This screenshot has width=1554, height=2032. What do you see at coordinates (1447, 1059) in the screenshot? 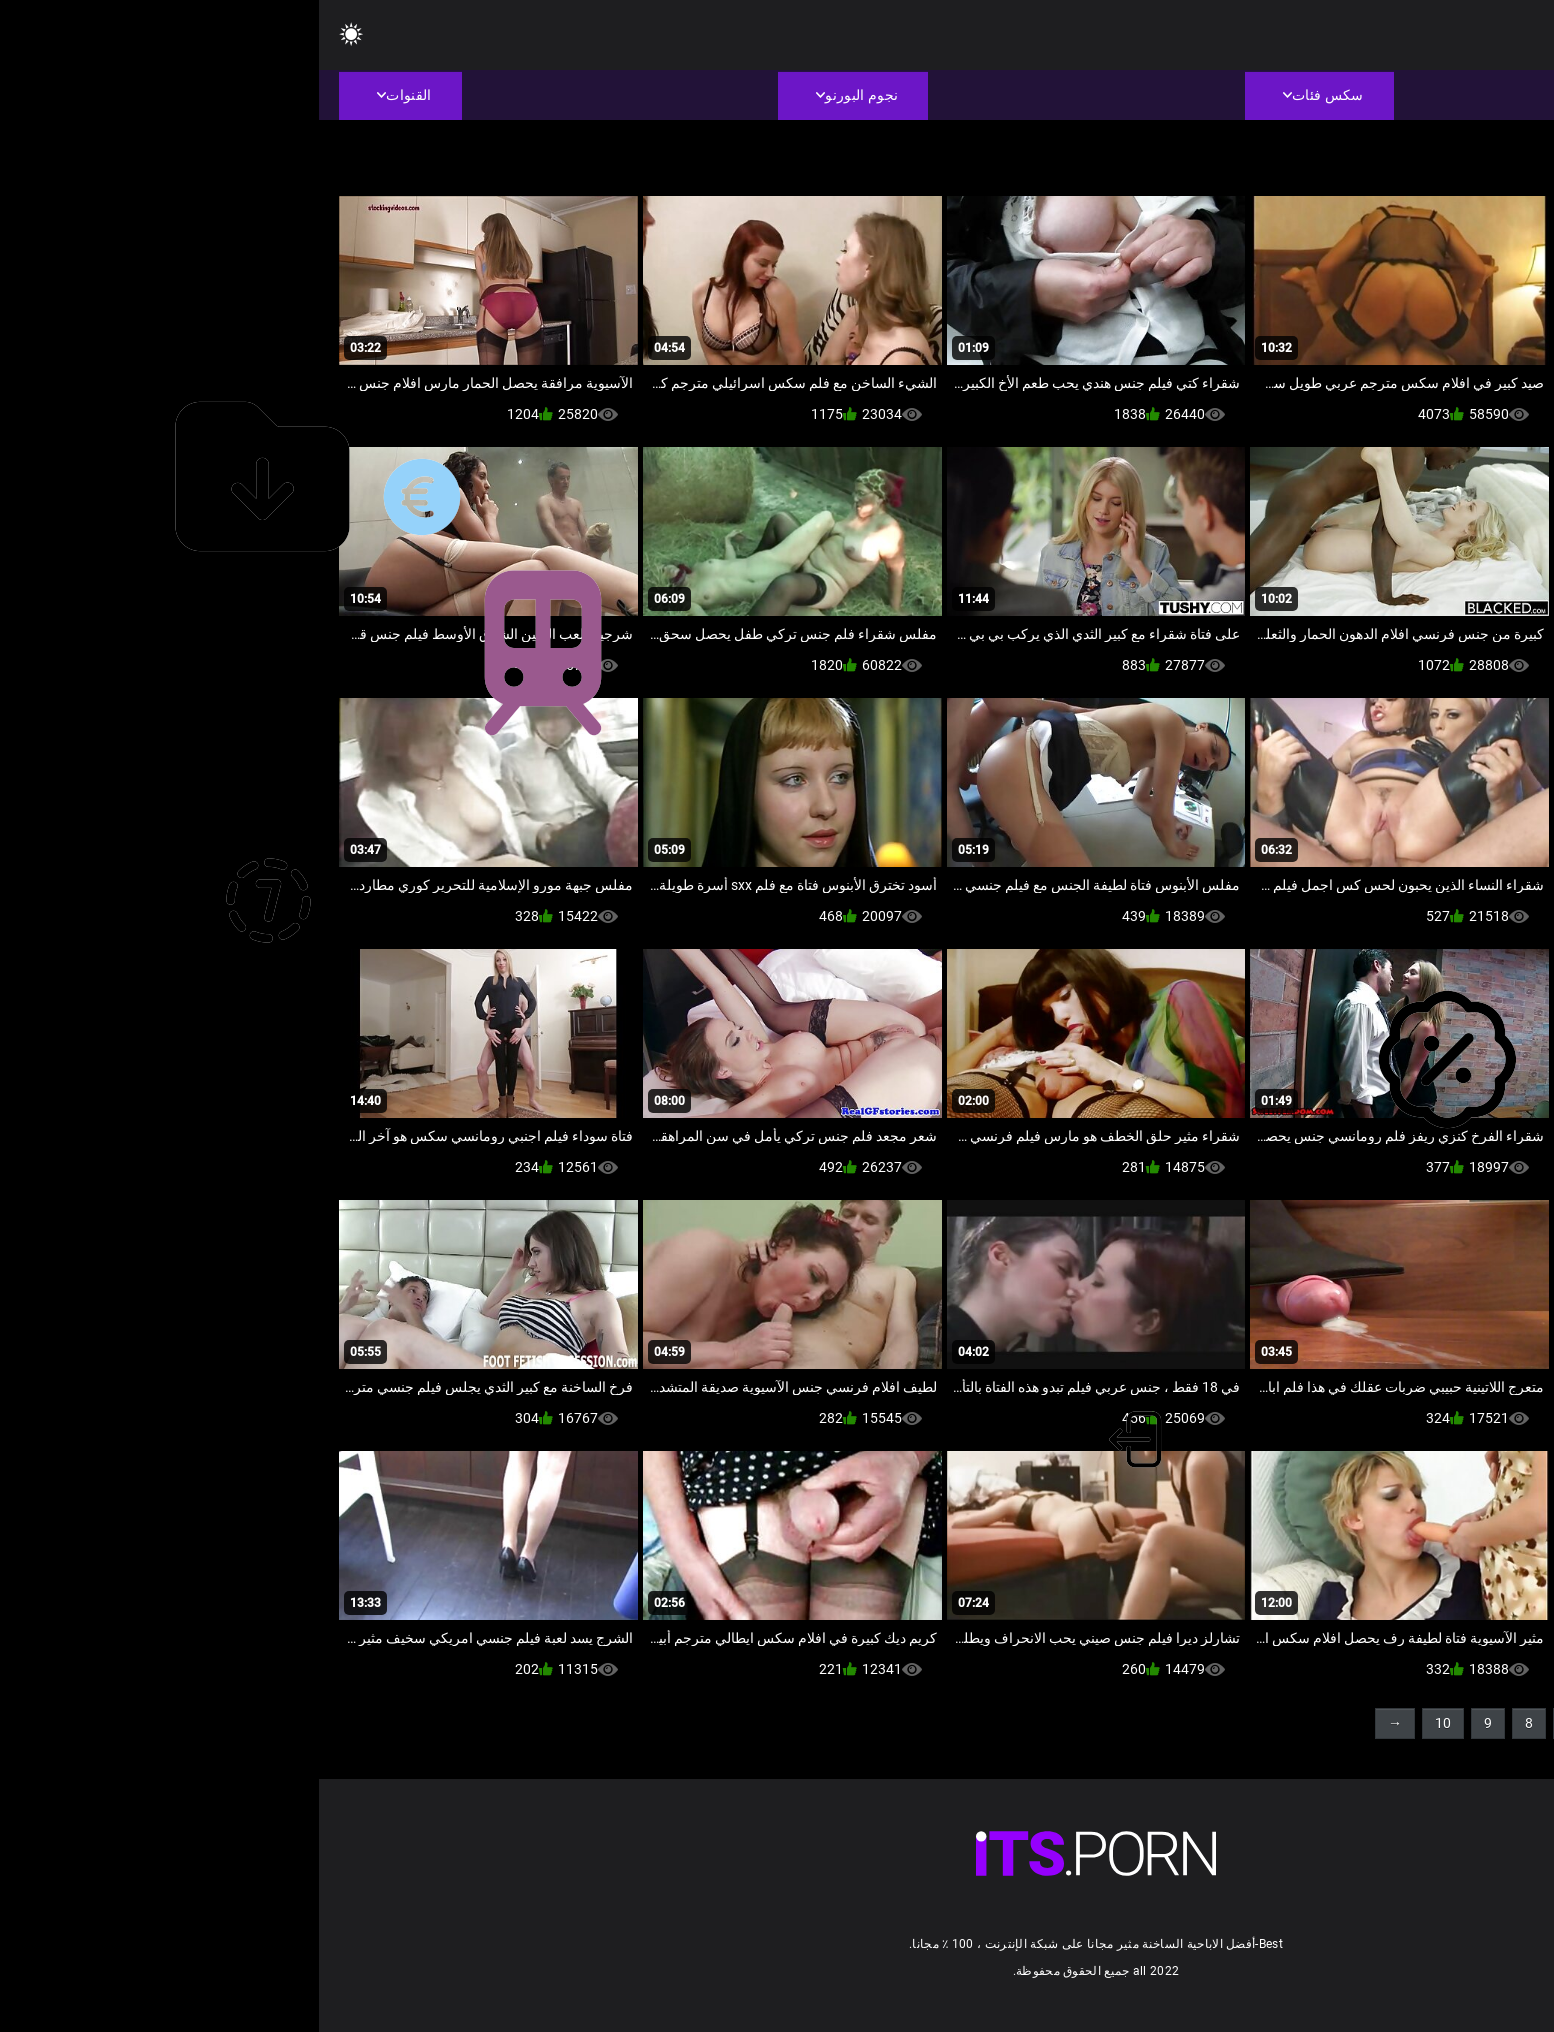
I see `view available discounts or promotions` at bounding box center [1447, 1059].